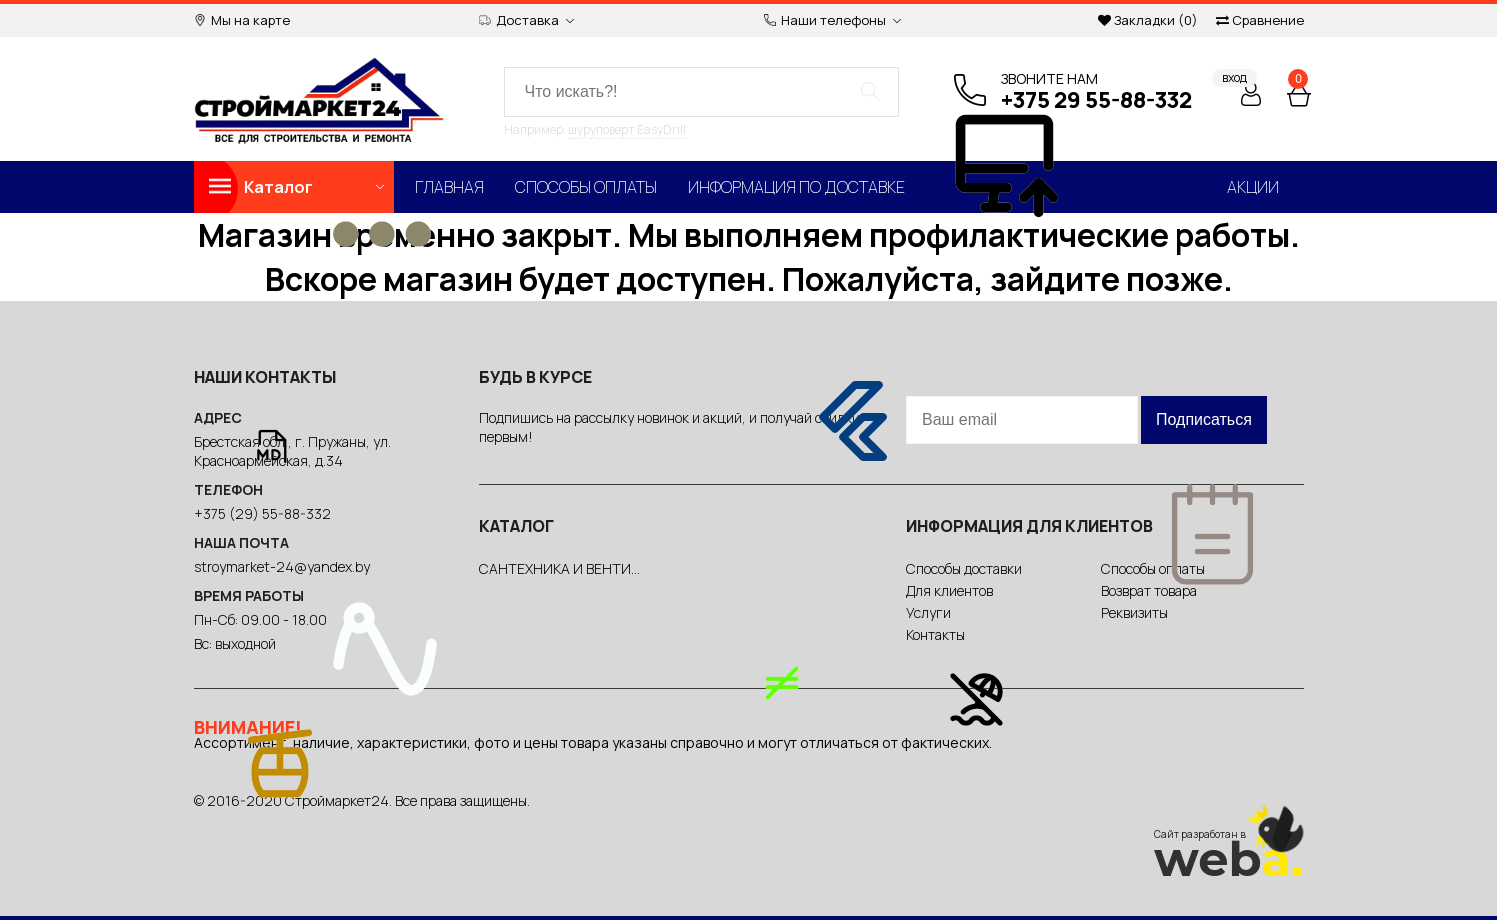 The height and width of the screenshot is (920, 1497). Describe the element at coordinates (1004, 163) in the screenshot. I see `upload content to desktop computer` at that location.